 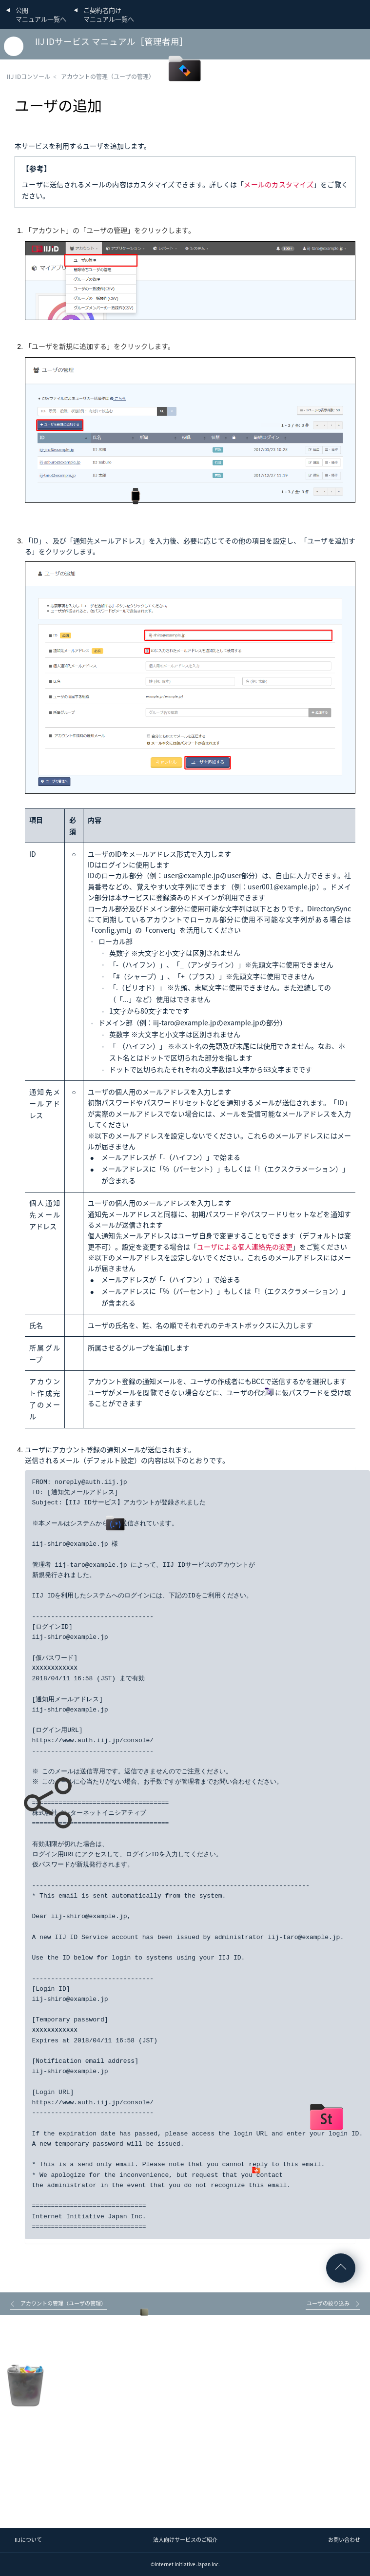 I want to click on access the desktop folder, so click(x=144, y=2312).